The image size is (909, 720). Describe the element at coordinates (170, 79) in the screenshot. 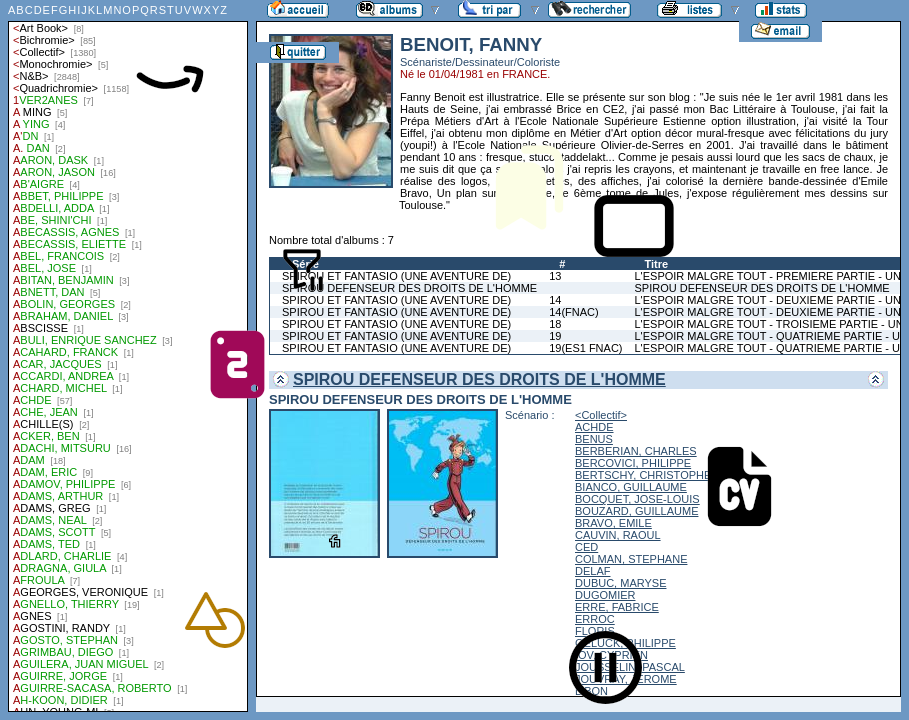

I see `visit amazon website or app` at that location.